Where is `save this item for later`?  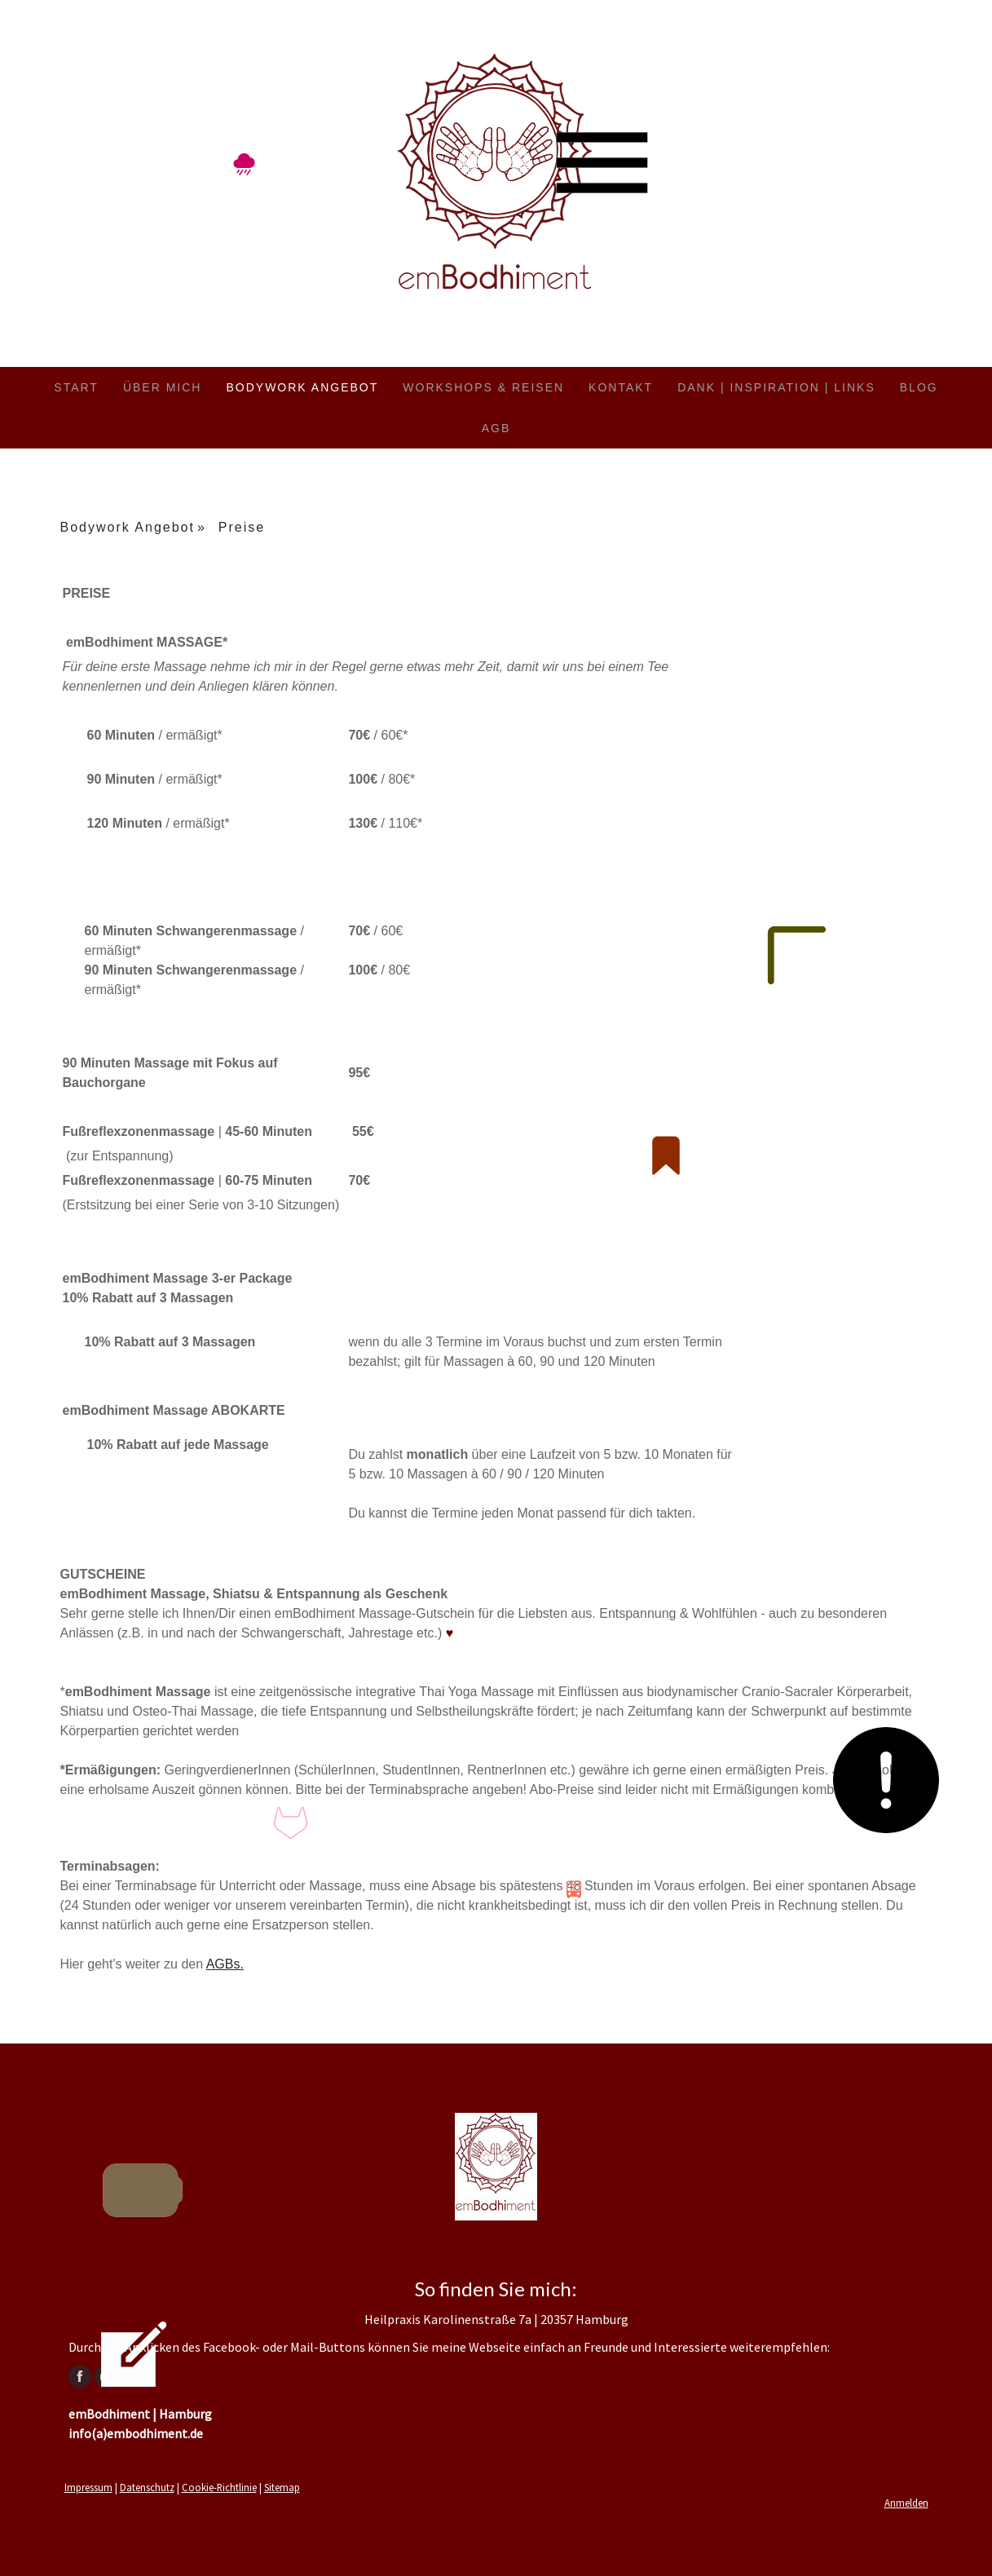
save this item for later is located at coordinates (666, 1155).